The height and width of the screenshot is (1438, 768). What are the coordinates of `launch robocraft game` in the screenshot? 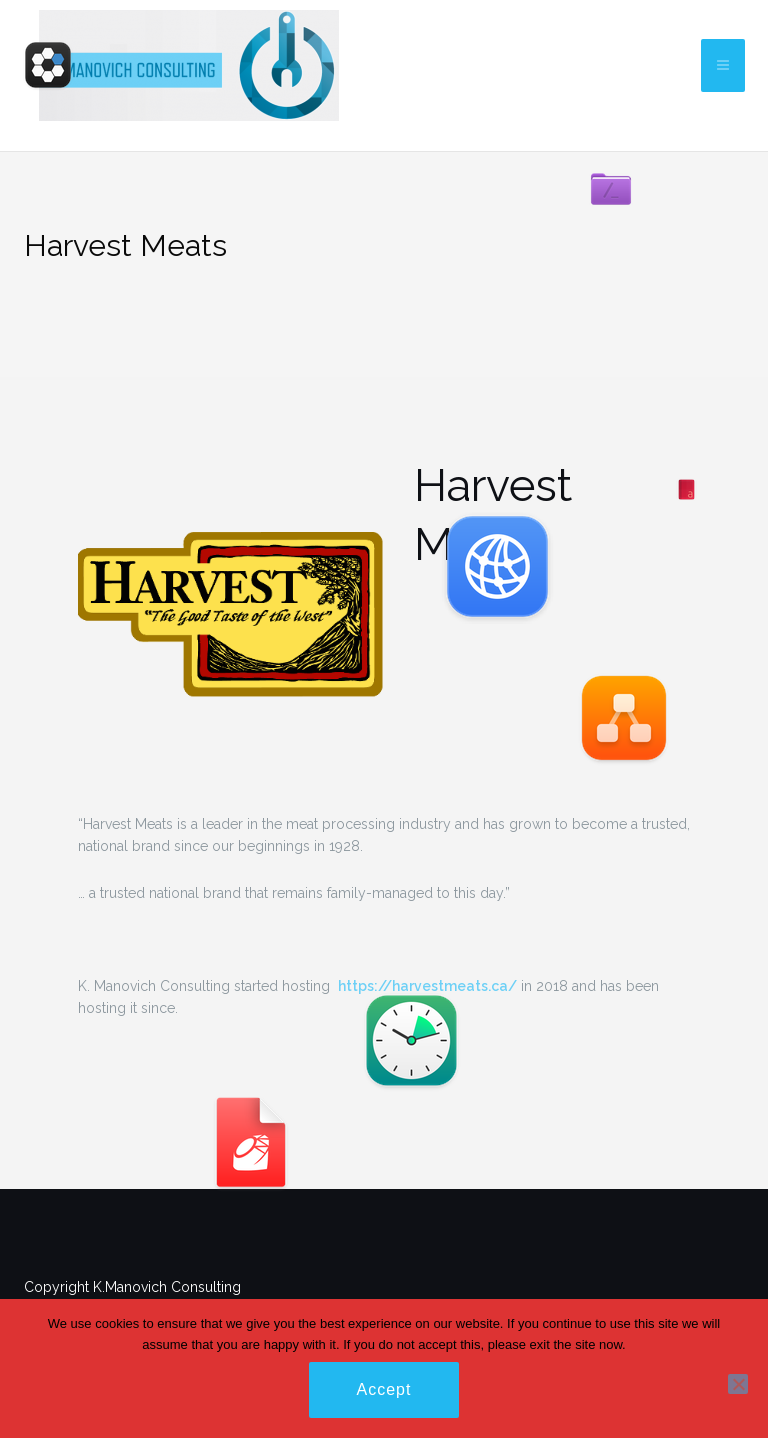 It's located at (48, 65).